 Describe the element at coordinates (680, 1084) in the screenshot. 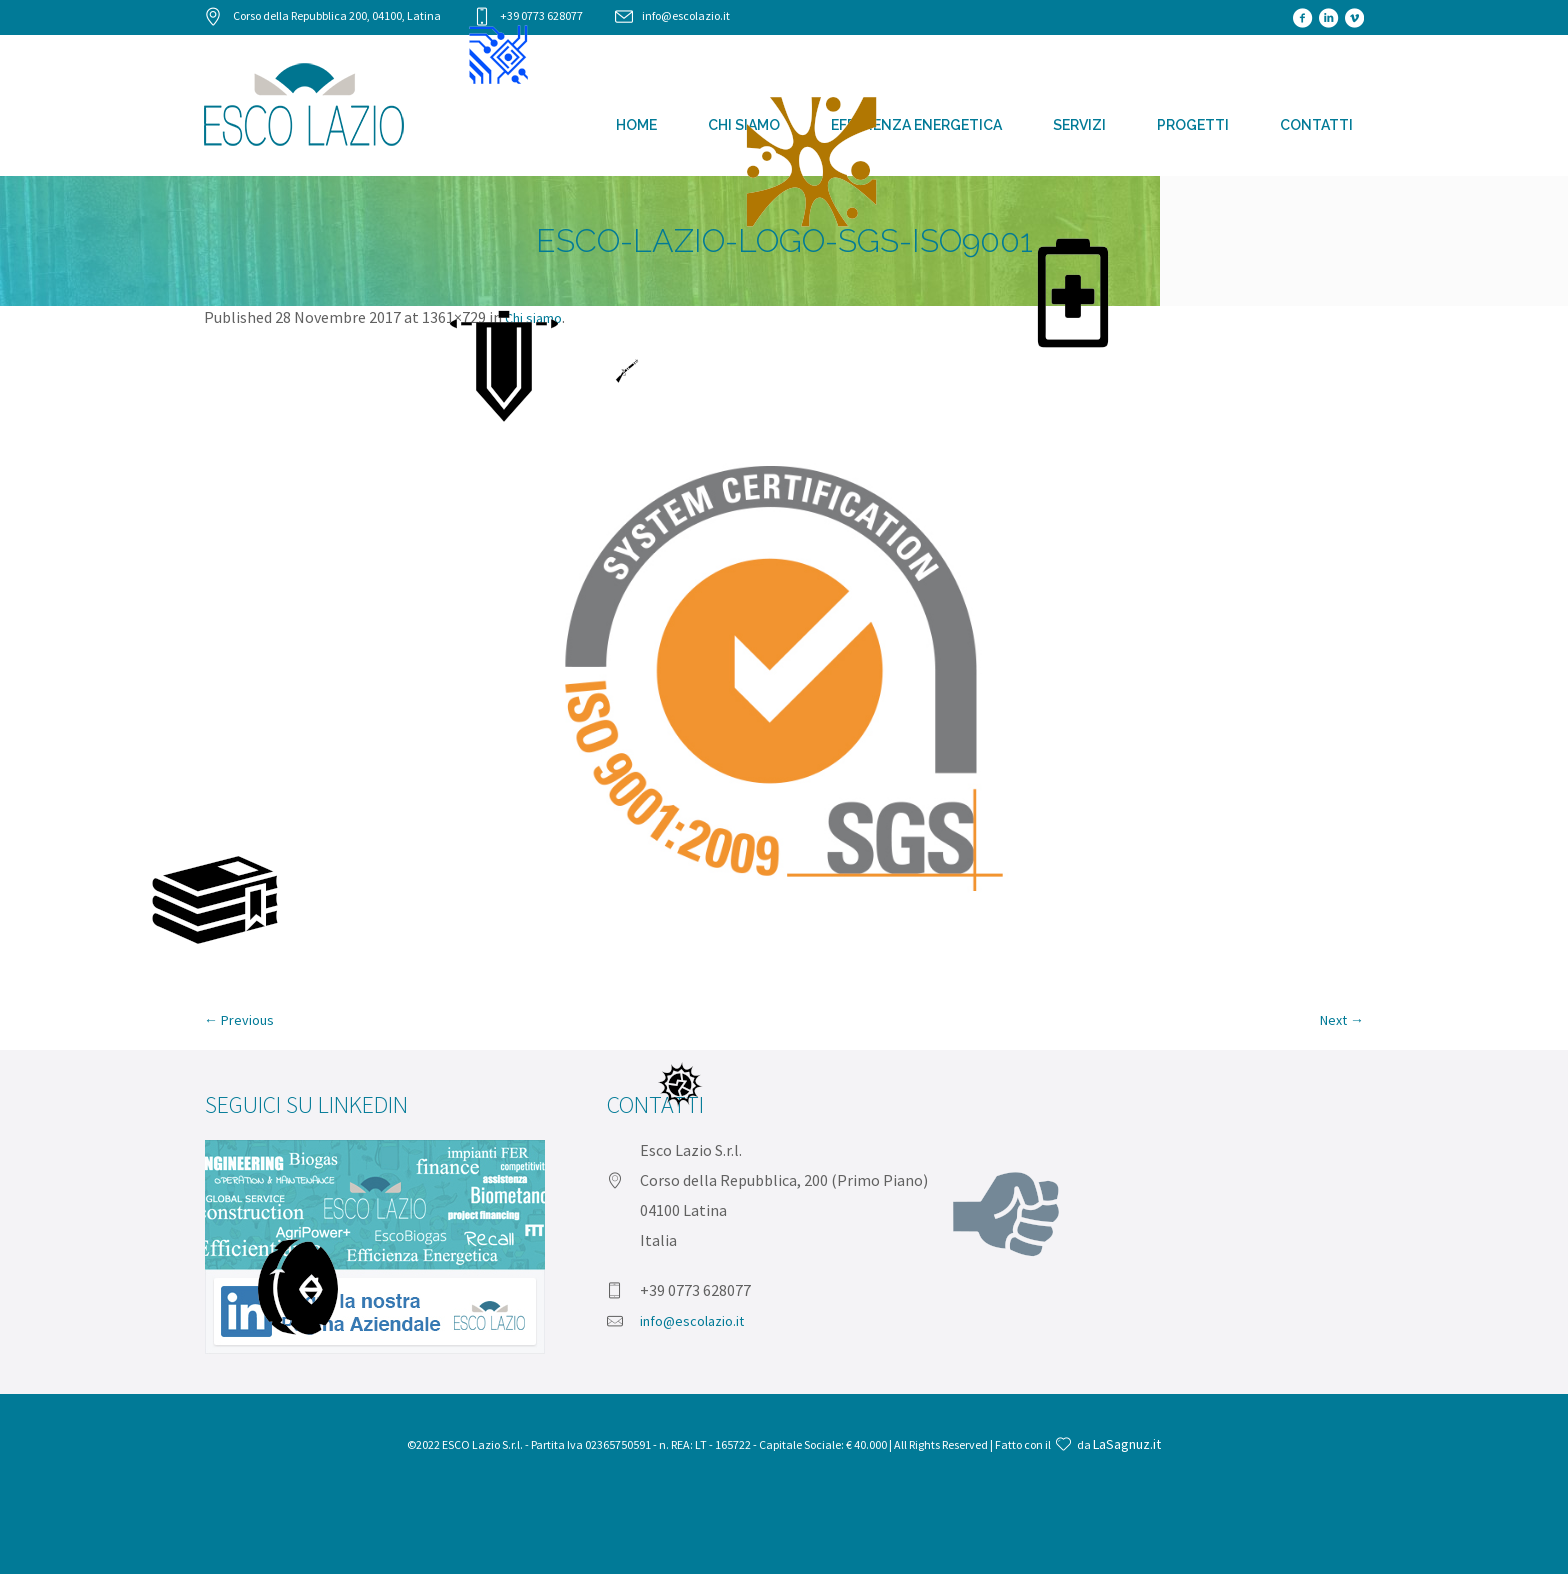

I see `indicates a power-up or special ability is active` at that location.